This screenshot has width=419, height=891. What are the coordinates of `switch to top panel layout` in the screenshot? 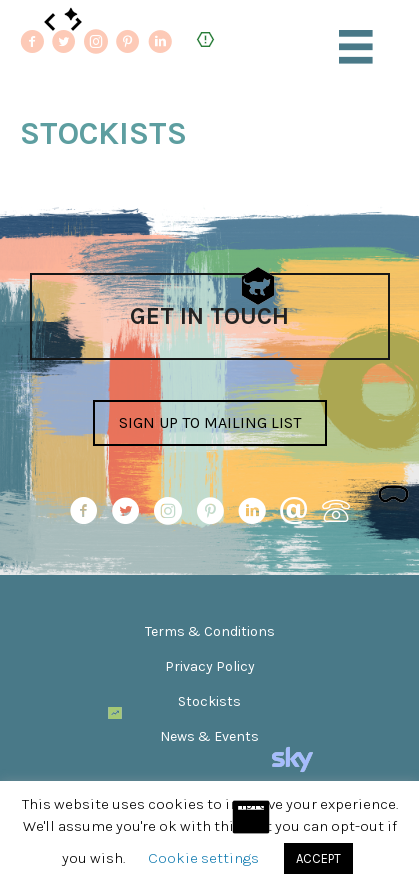 It's located at (251, 817).